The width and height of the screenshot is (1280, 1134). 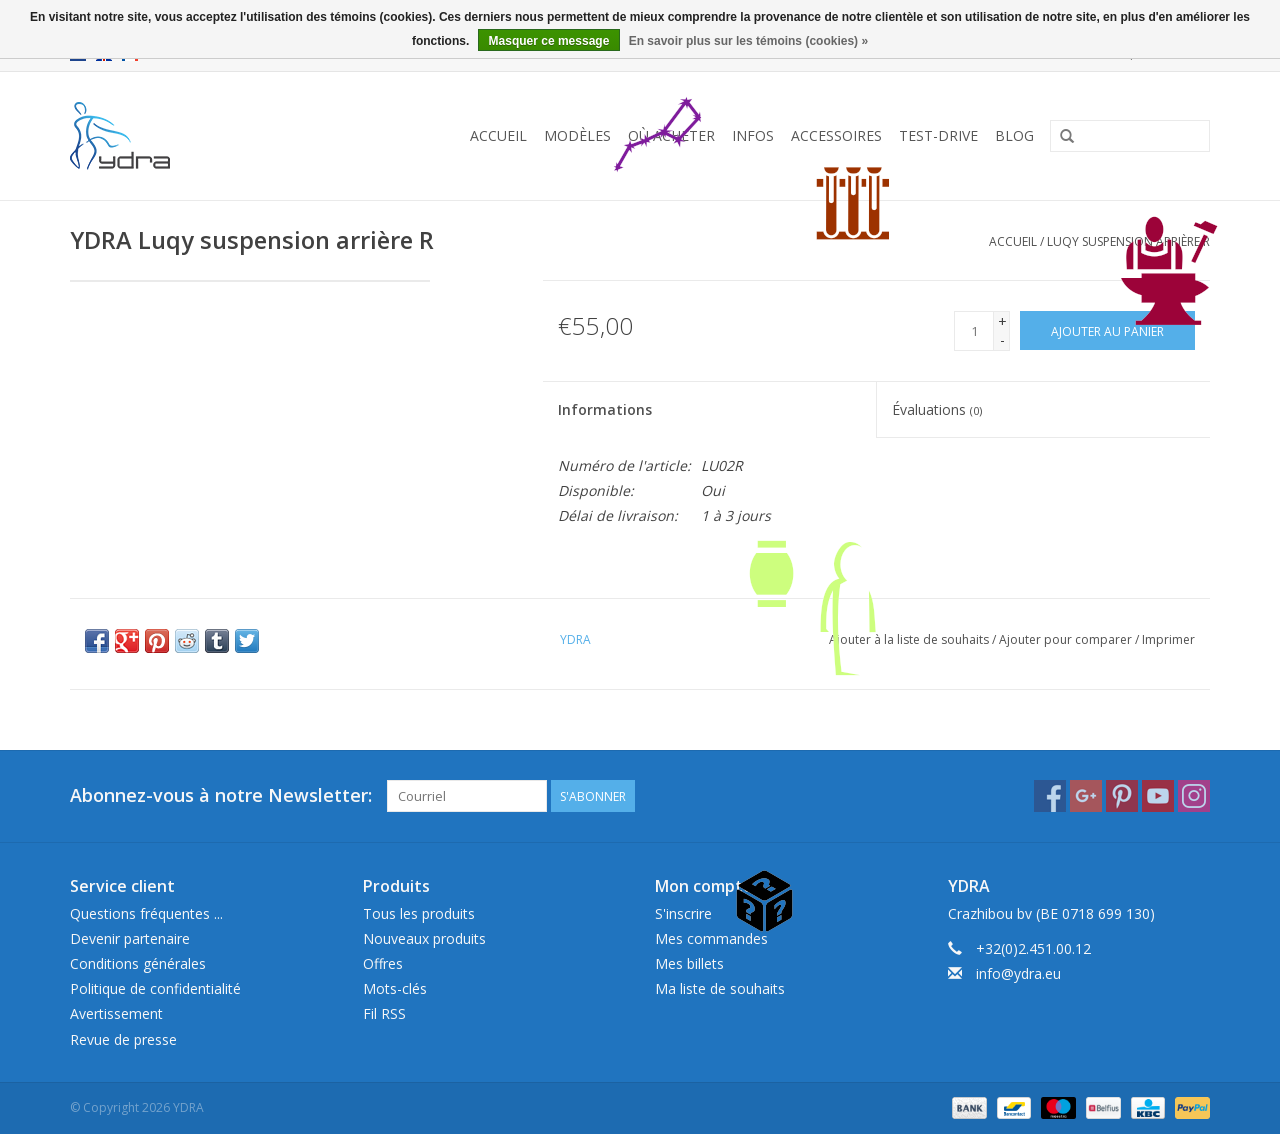 What do you see at coordinates (1165, 270) in the screenshot?
I see `access the blacksmith shop or crafting station` at bounding box center [1165, 270].